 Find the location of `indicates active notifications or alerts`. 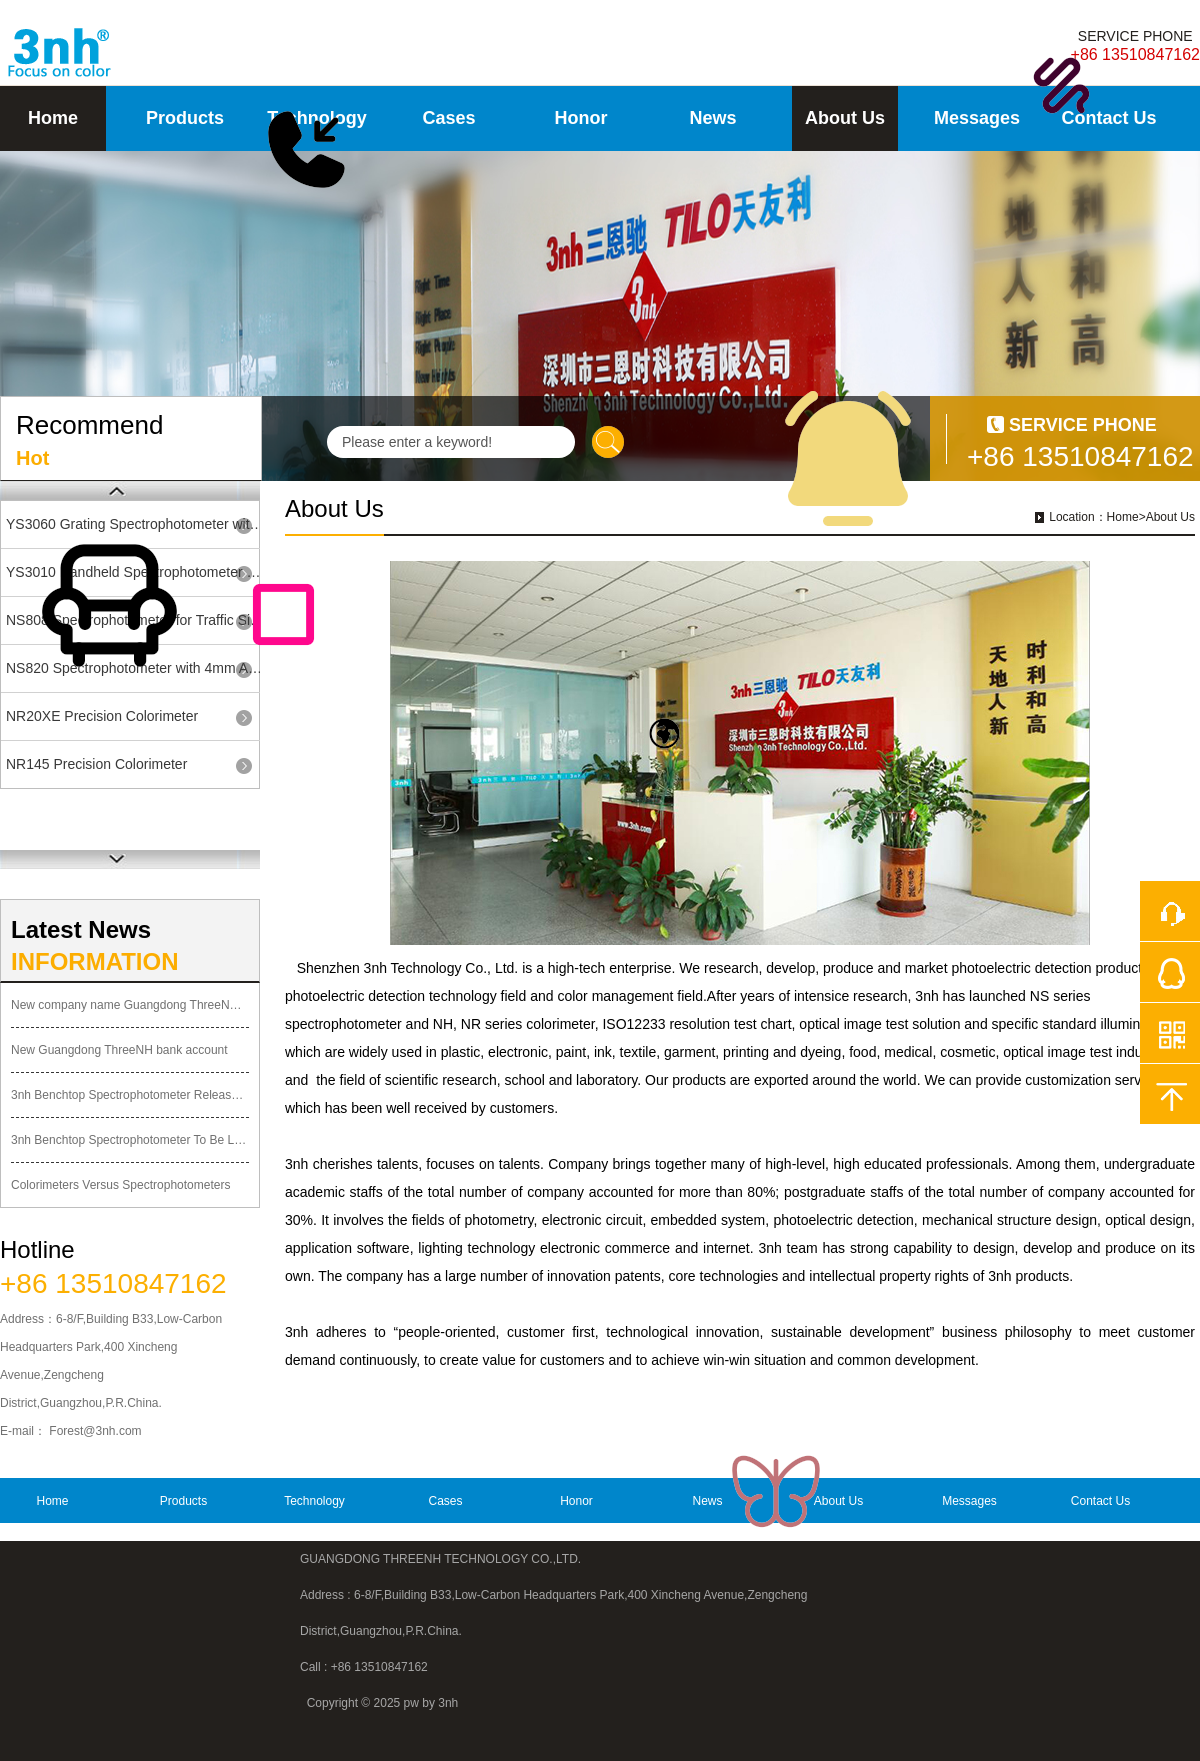

indicates active notifications or alerts is located at coordinates (848, 461).